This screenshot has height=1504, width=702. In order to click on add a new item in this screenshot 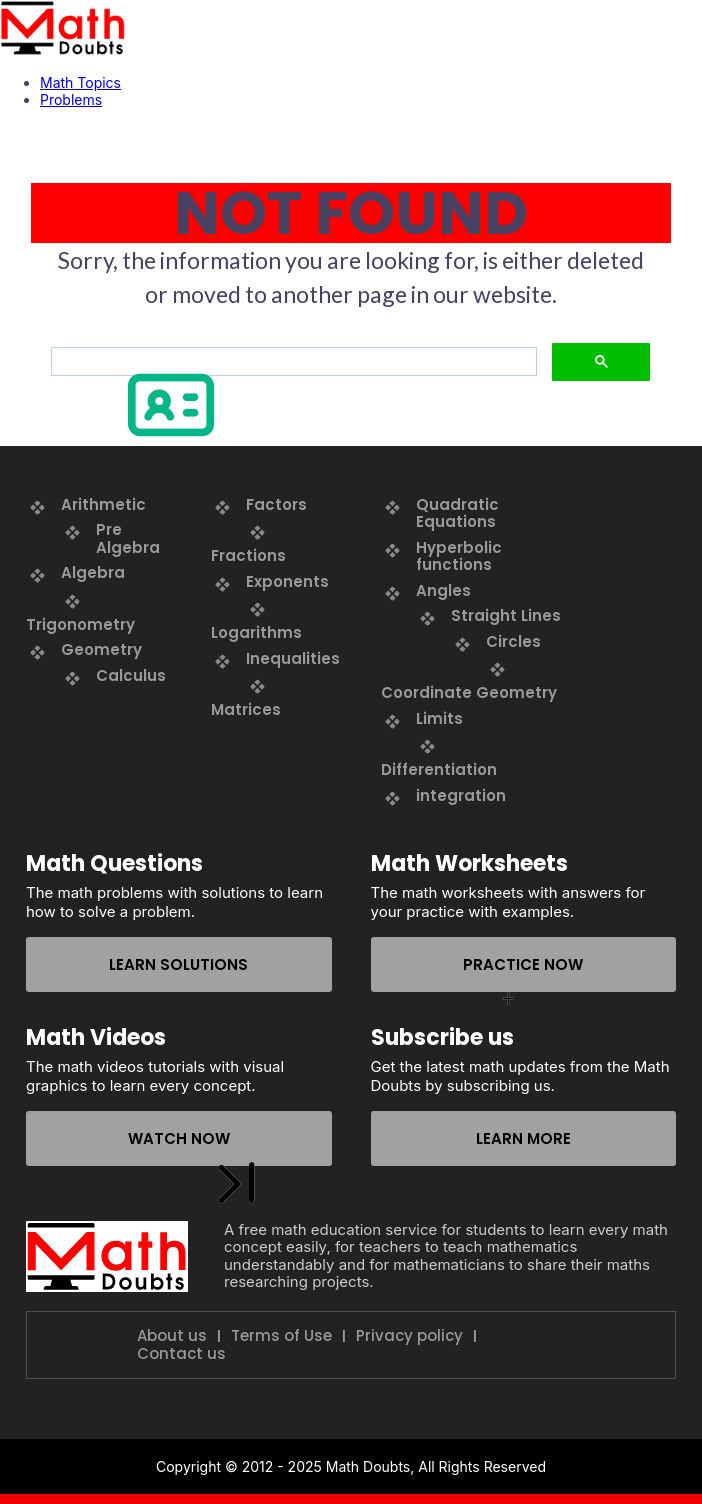, I will do `click(508, 998)`.